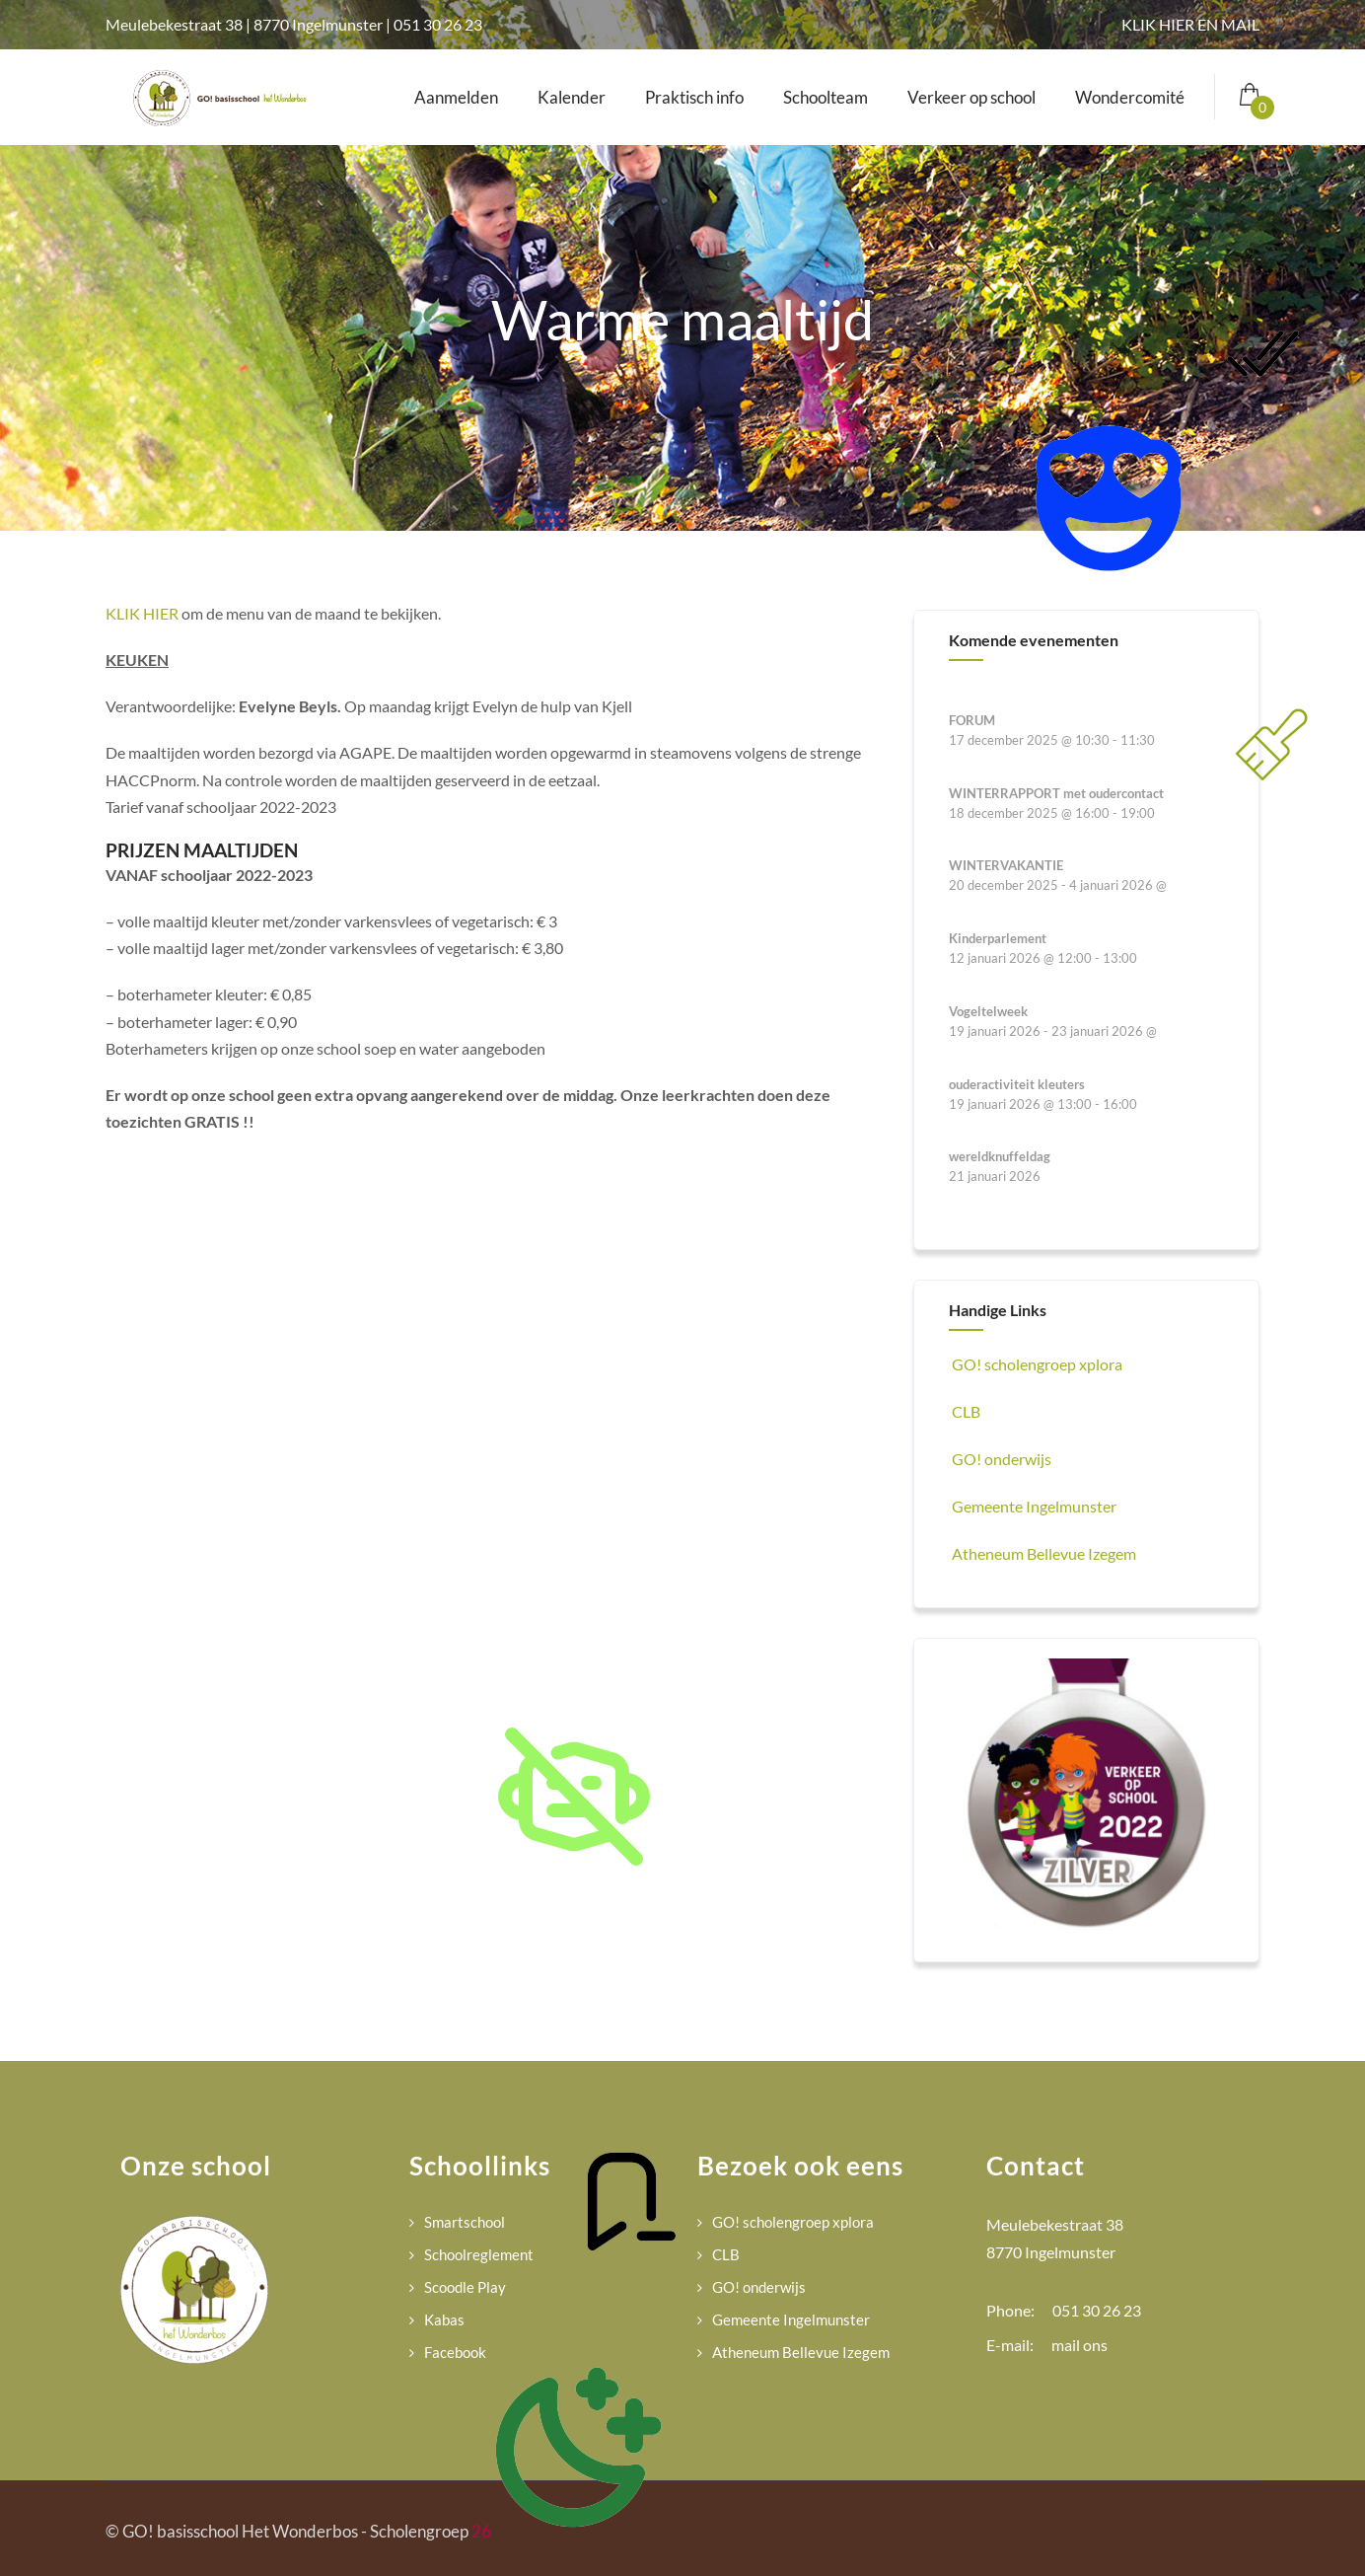  What do you see at coordinates (1272, 743) in the screenshot?
I see `access painting or drawing tools` at bounding box center [1272, 743].